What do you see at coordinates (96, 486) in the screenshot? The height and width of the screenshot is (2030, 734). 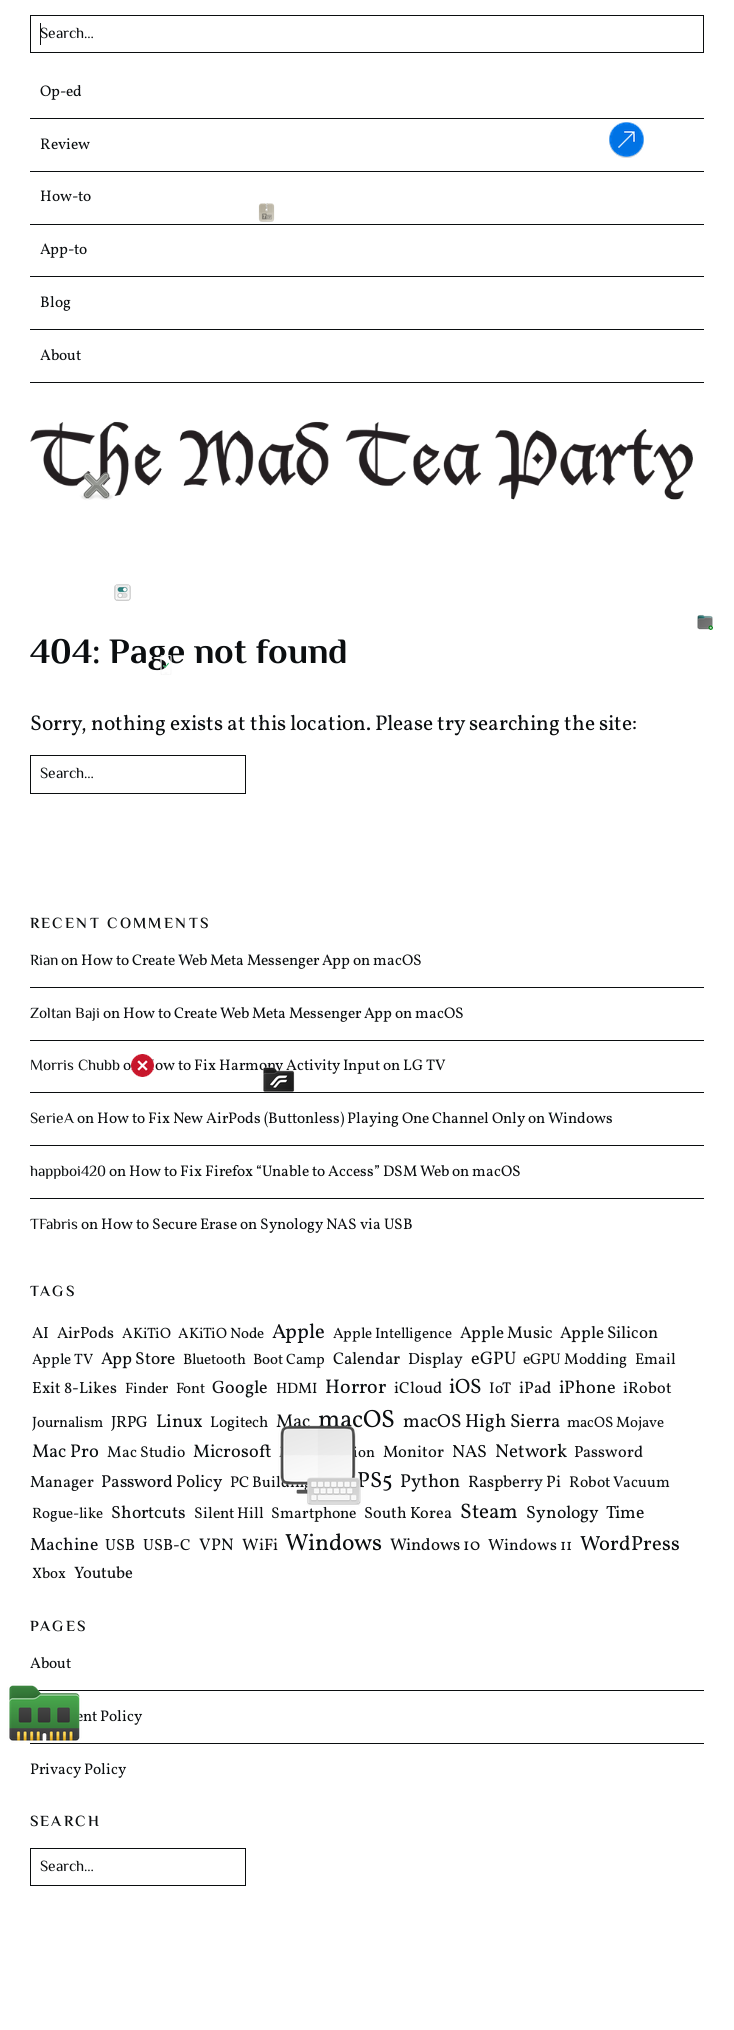 I see `close the current window` at bounding box center [96, 486].